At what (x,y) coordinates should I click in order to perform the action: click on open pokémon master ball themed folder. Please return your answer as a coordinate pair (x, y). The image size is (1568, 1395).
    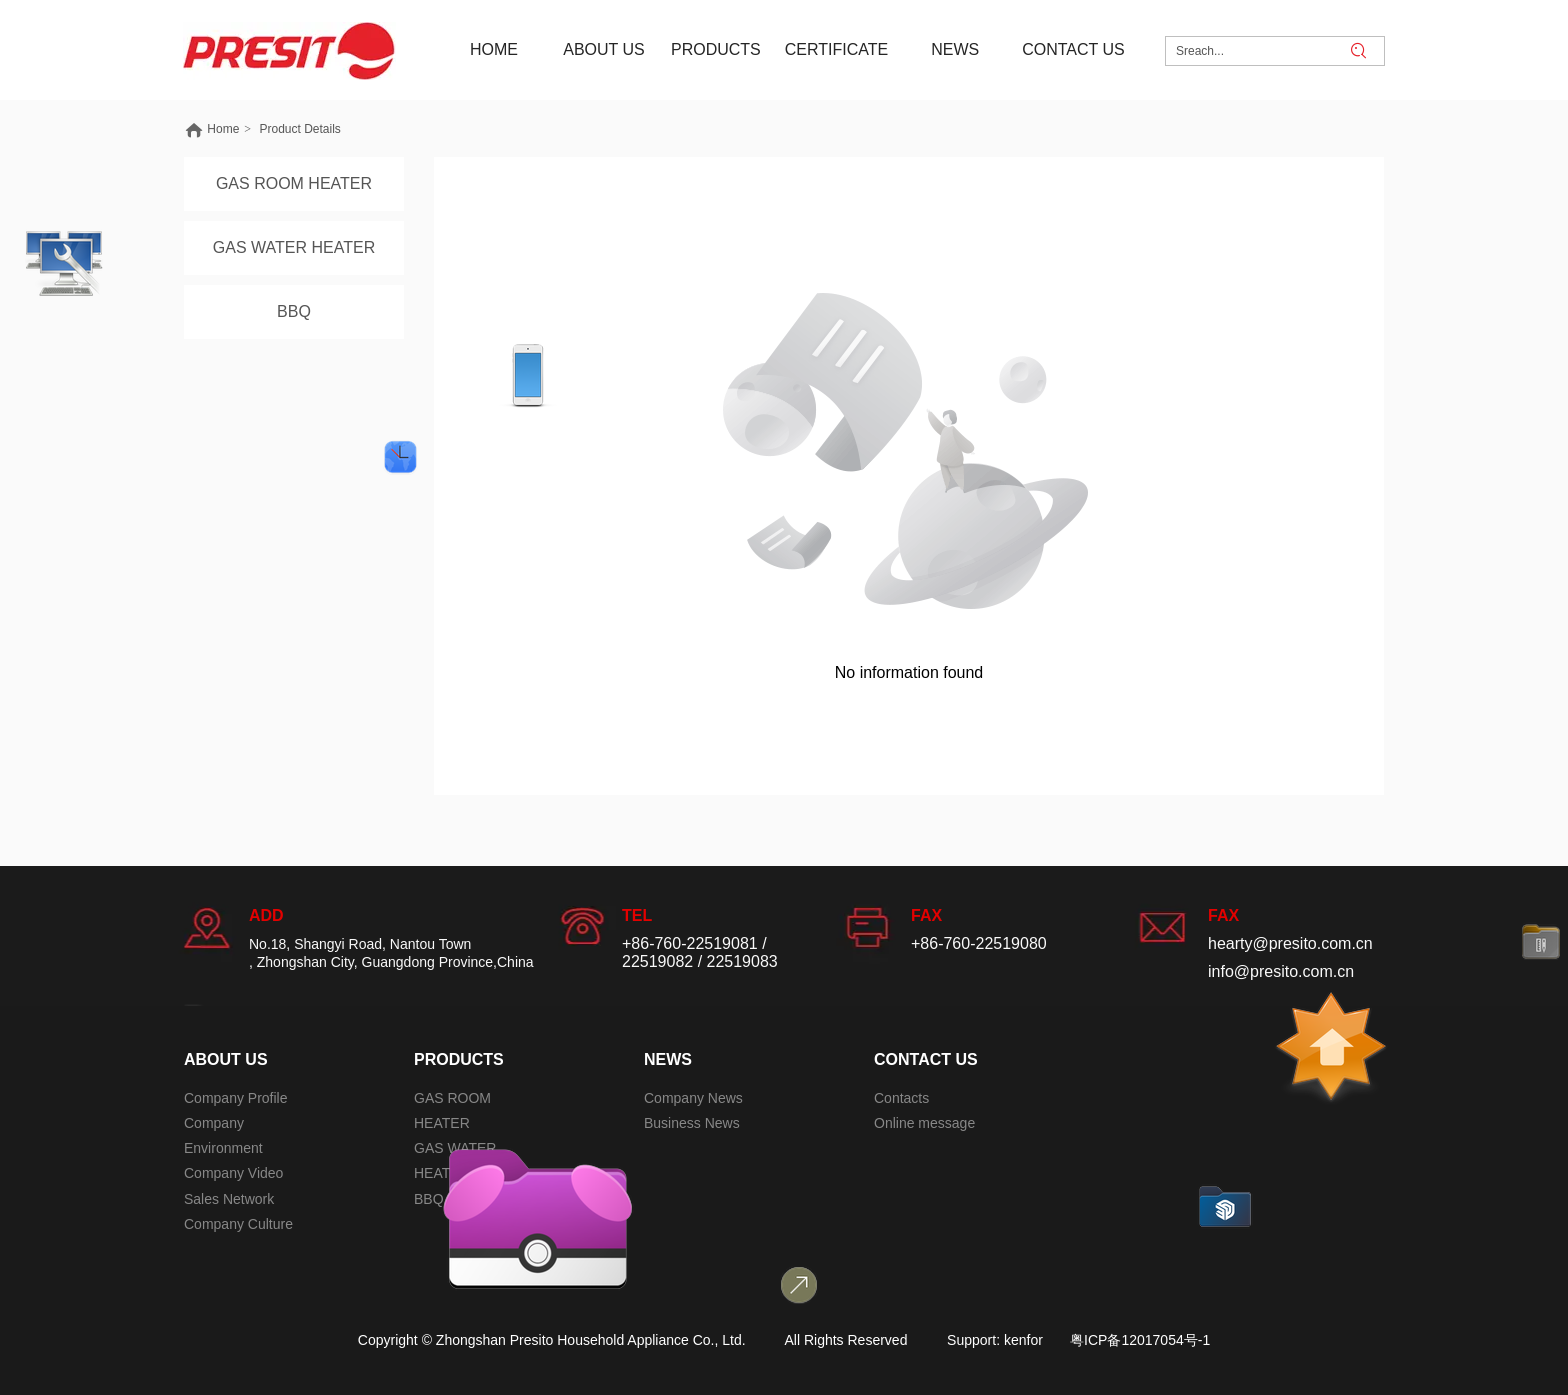
    Looking at the image, I should click on (537, 1224).